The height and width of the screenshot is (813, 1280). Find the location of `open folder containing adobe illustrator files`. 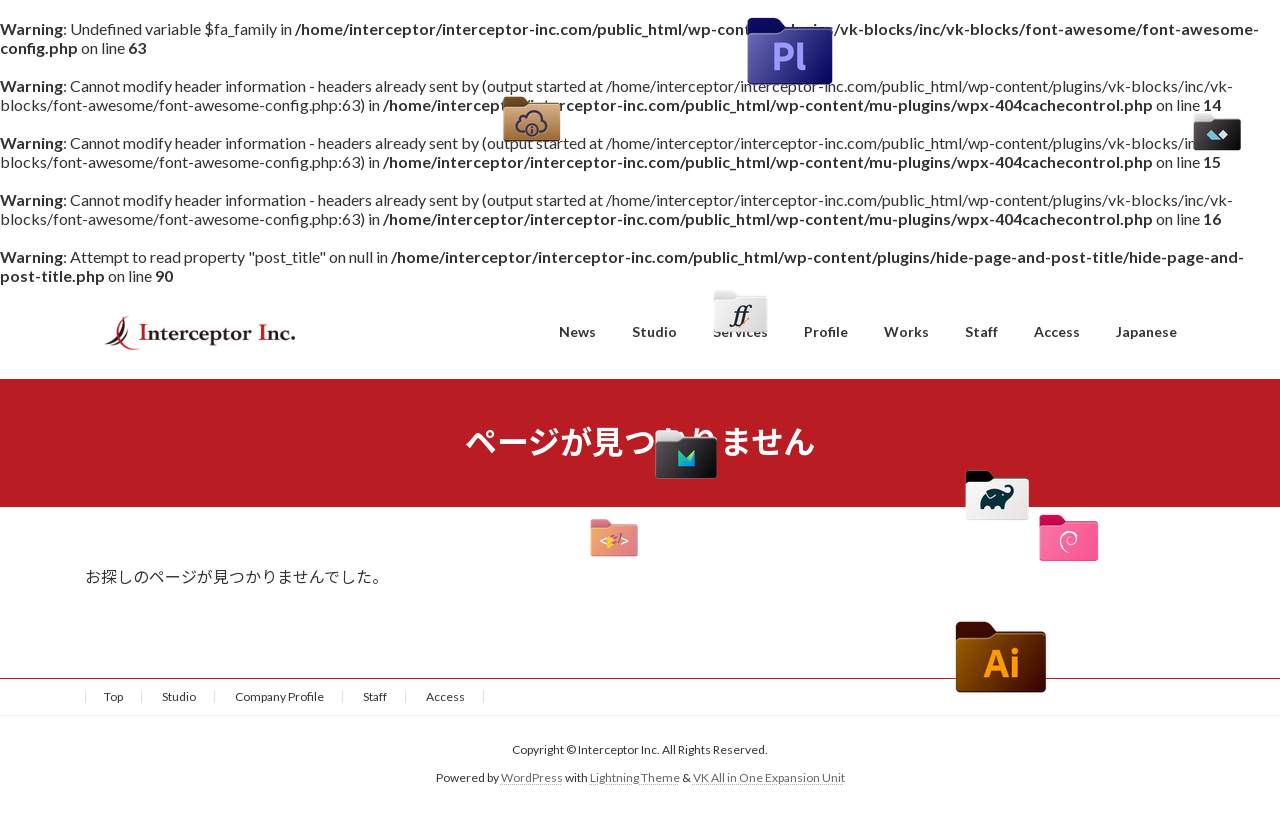

open folder containing adobe illustrator files is located at coordinates (1000, 659).